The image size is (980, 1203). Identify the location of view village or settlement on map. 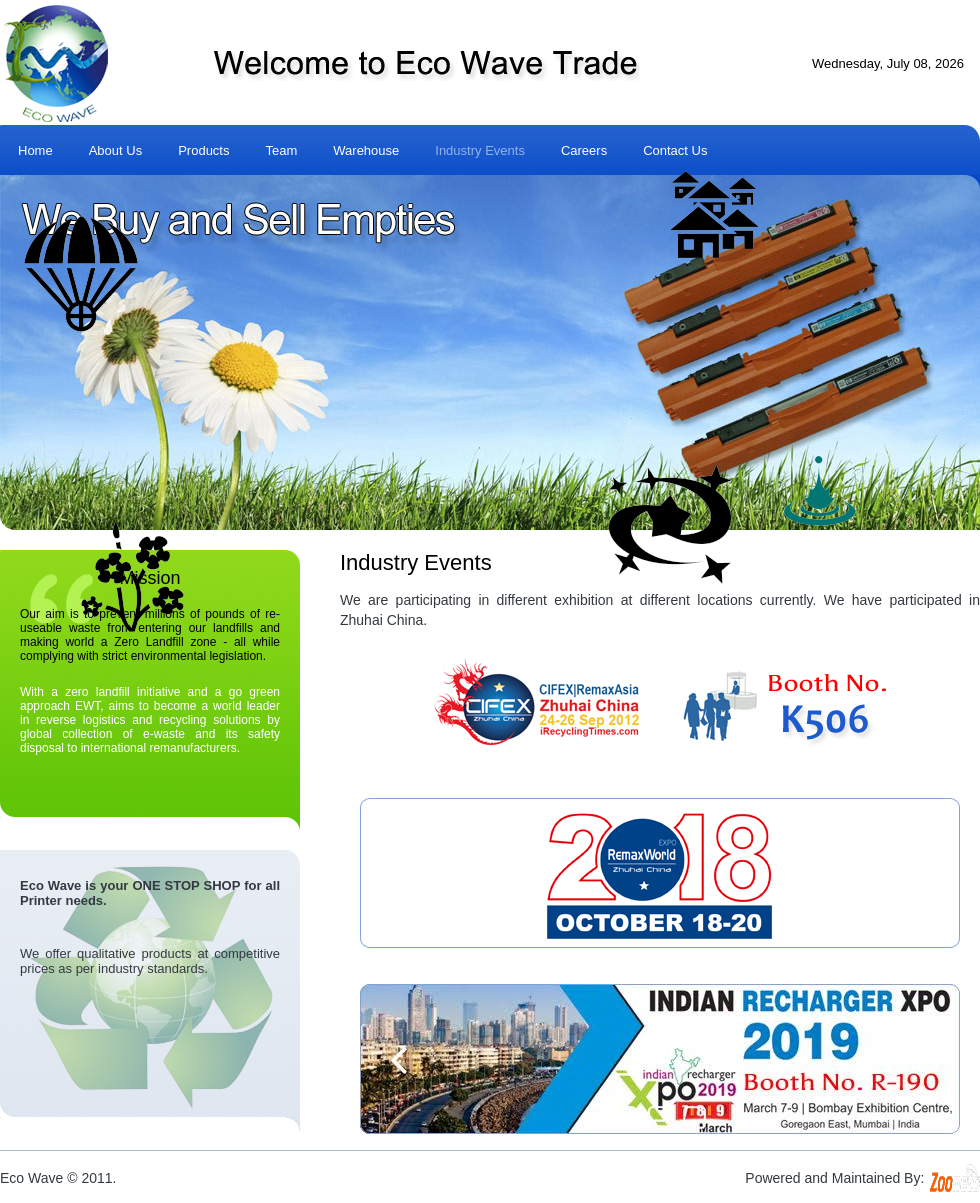
(714, 214).